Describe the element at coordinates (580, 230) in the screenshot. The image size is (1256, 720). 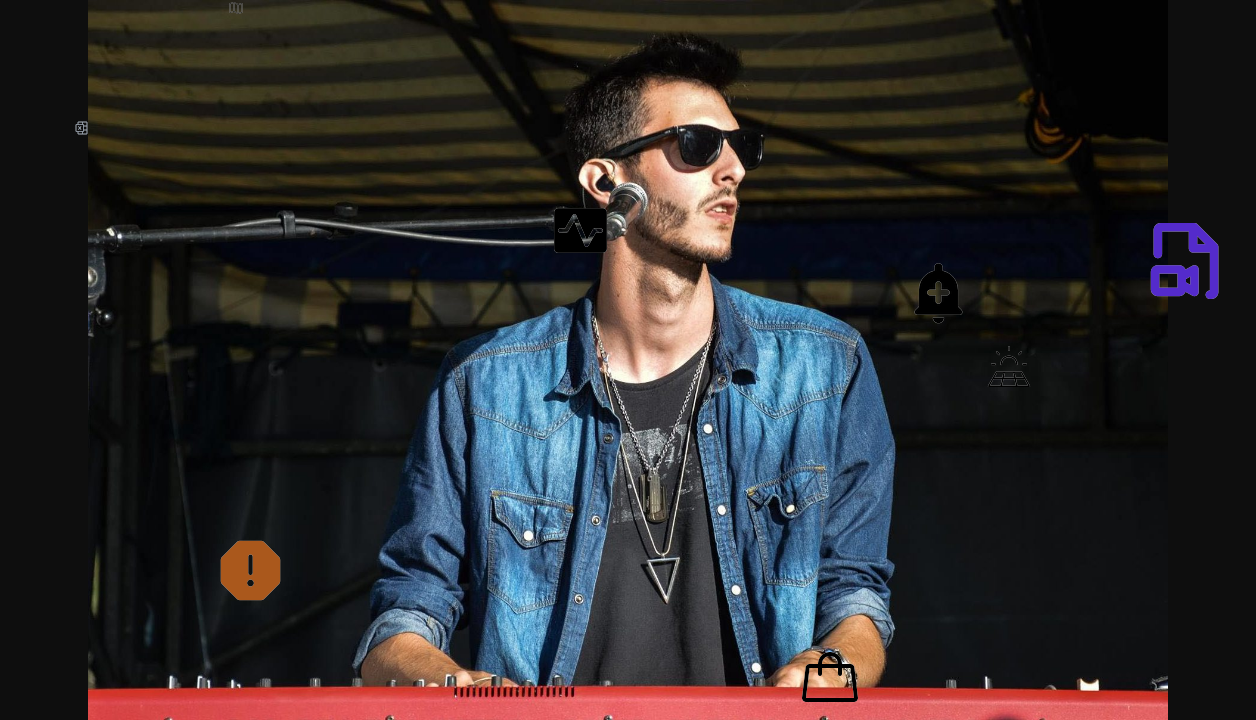
I see `view health or heart rate data` at that location.